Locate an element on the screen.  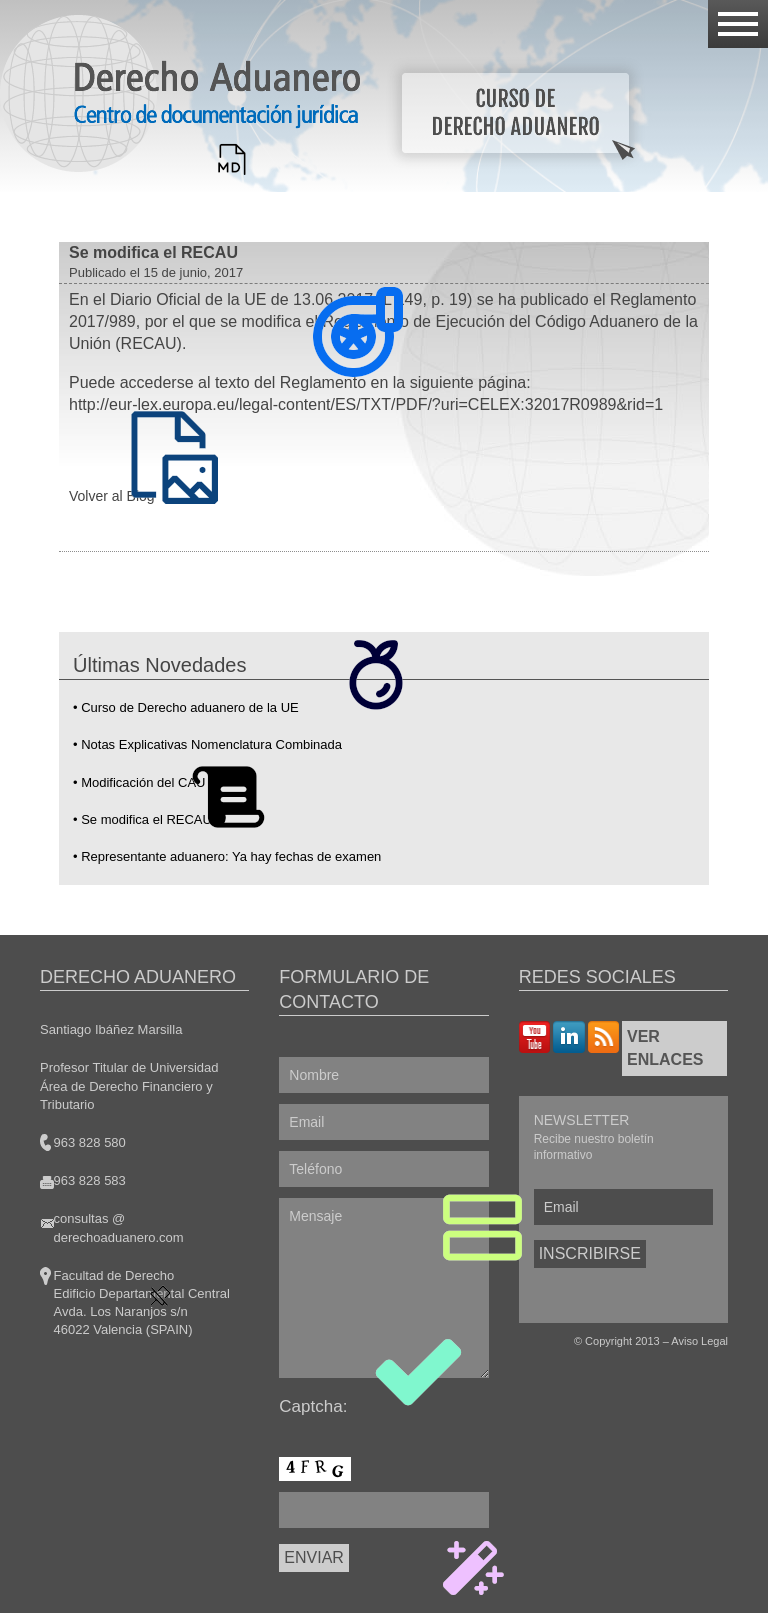
access turbocharger or engine performance settings is located at coordinates (358, 332).